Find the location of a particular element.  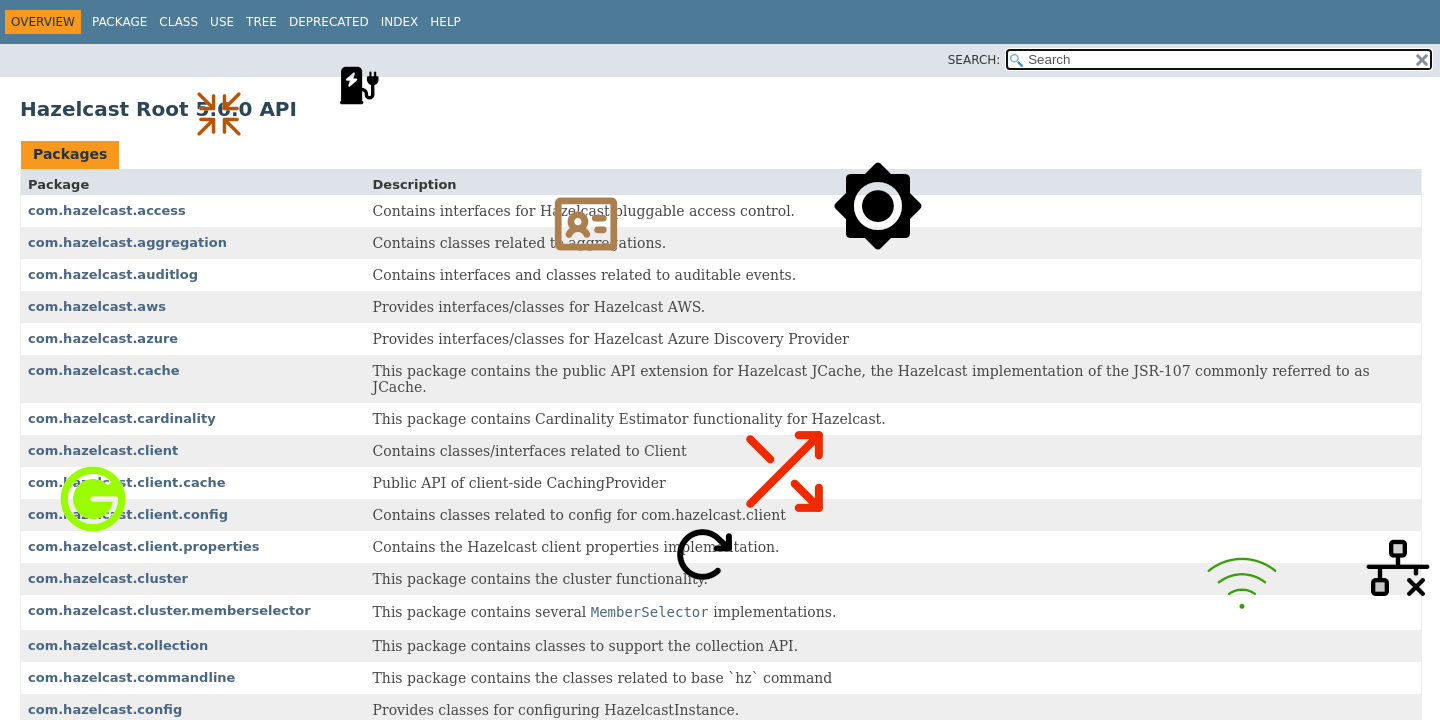

refresh or reload content is located at coordinates (702, 554).